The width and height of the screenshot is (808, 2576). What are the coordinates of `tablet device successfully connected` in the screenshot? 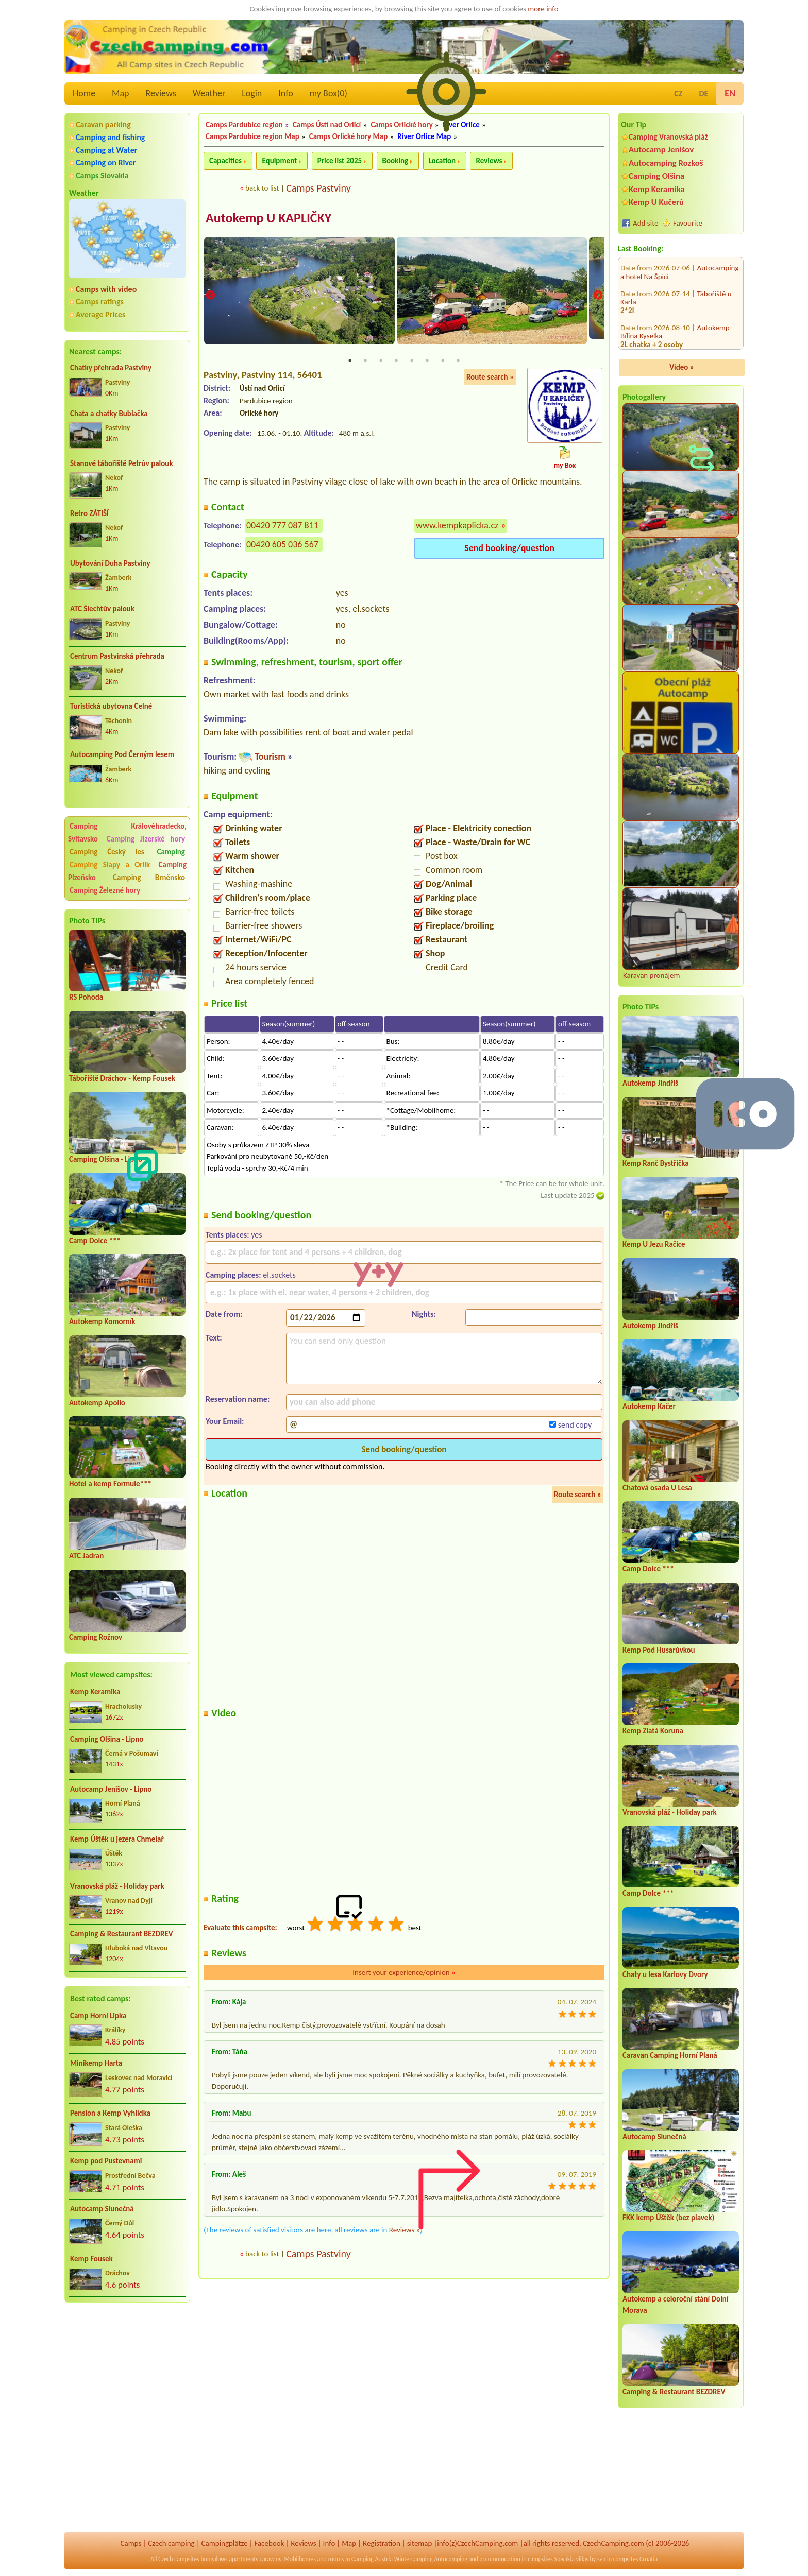 It's located at (349, 1906).